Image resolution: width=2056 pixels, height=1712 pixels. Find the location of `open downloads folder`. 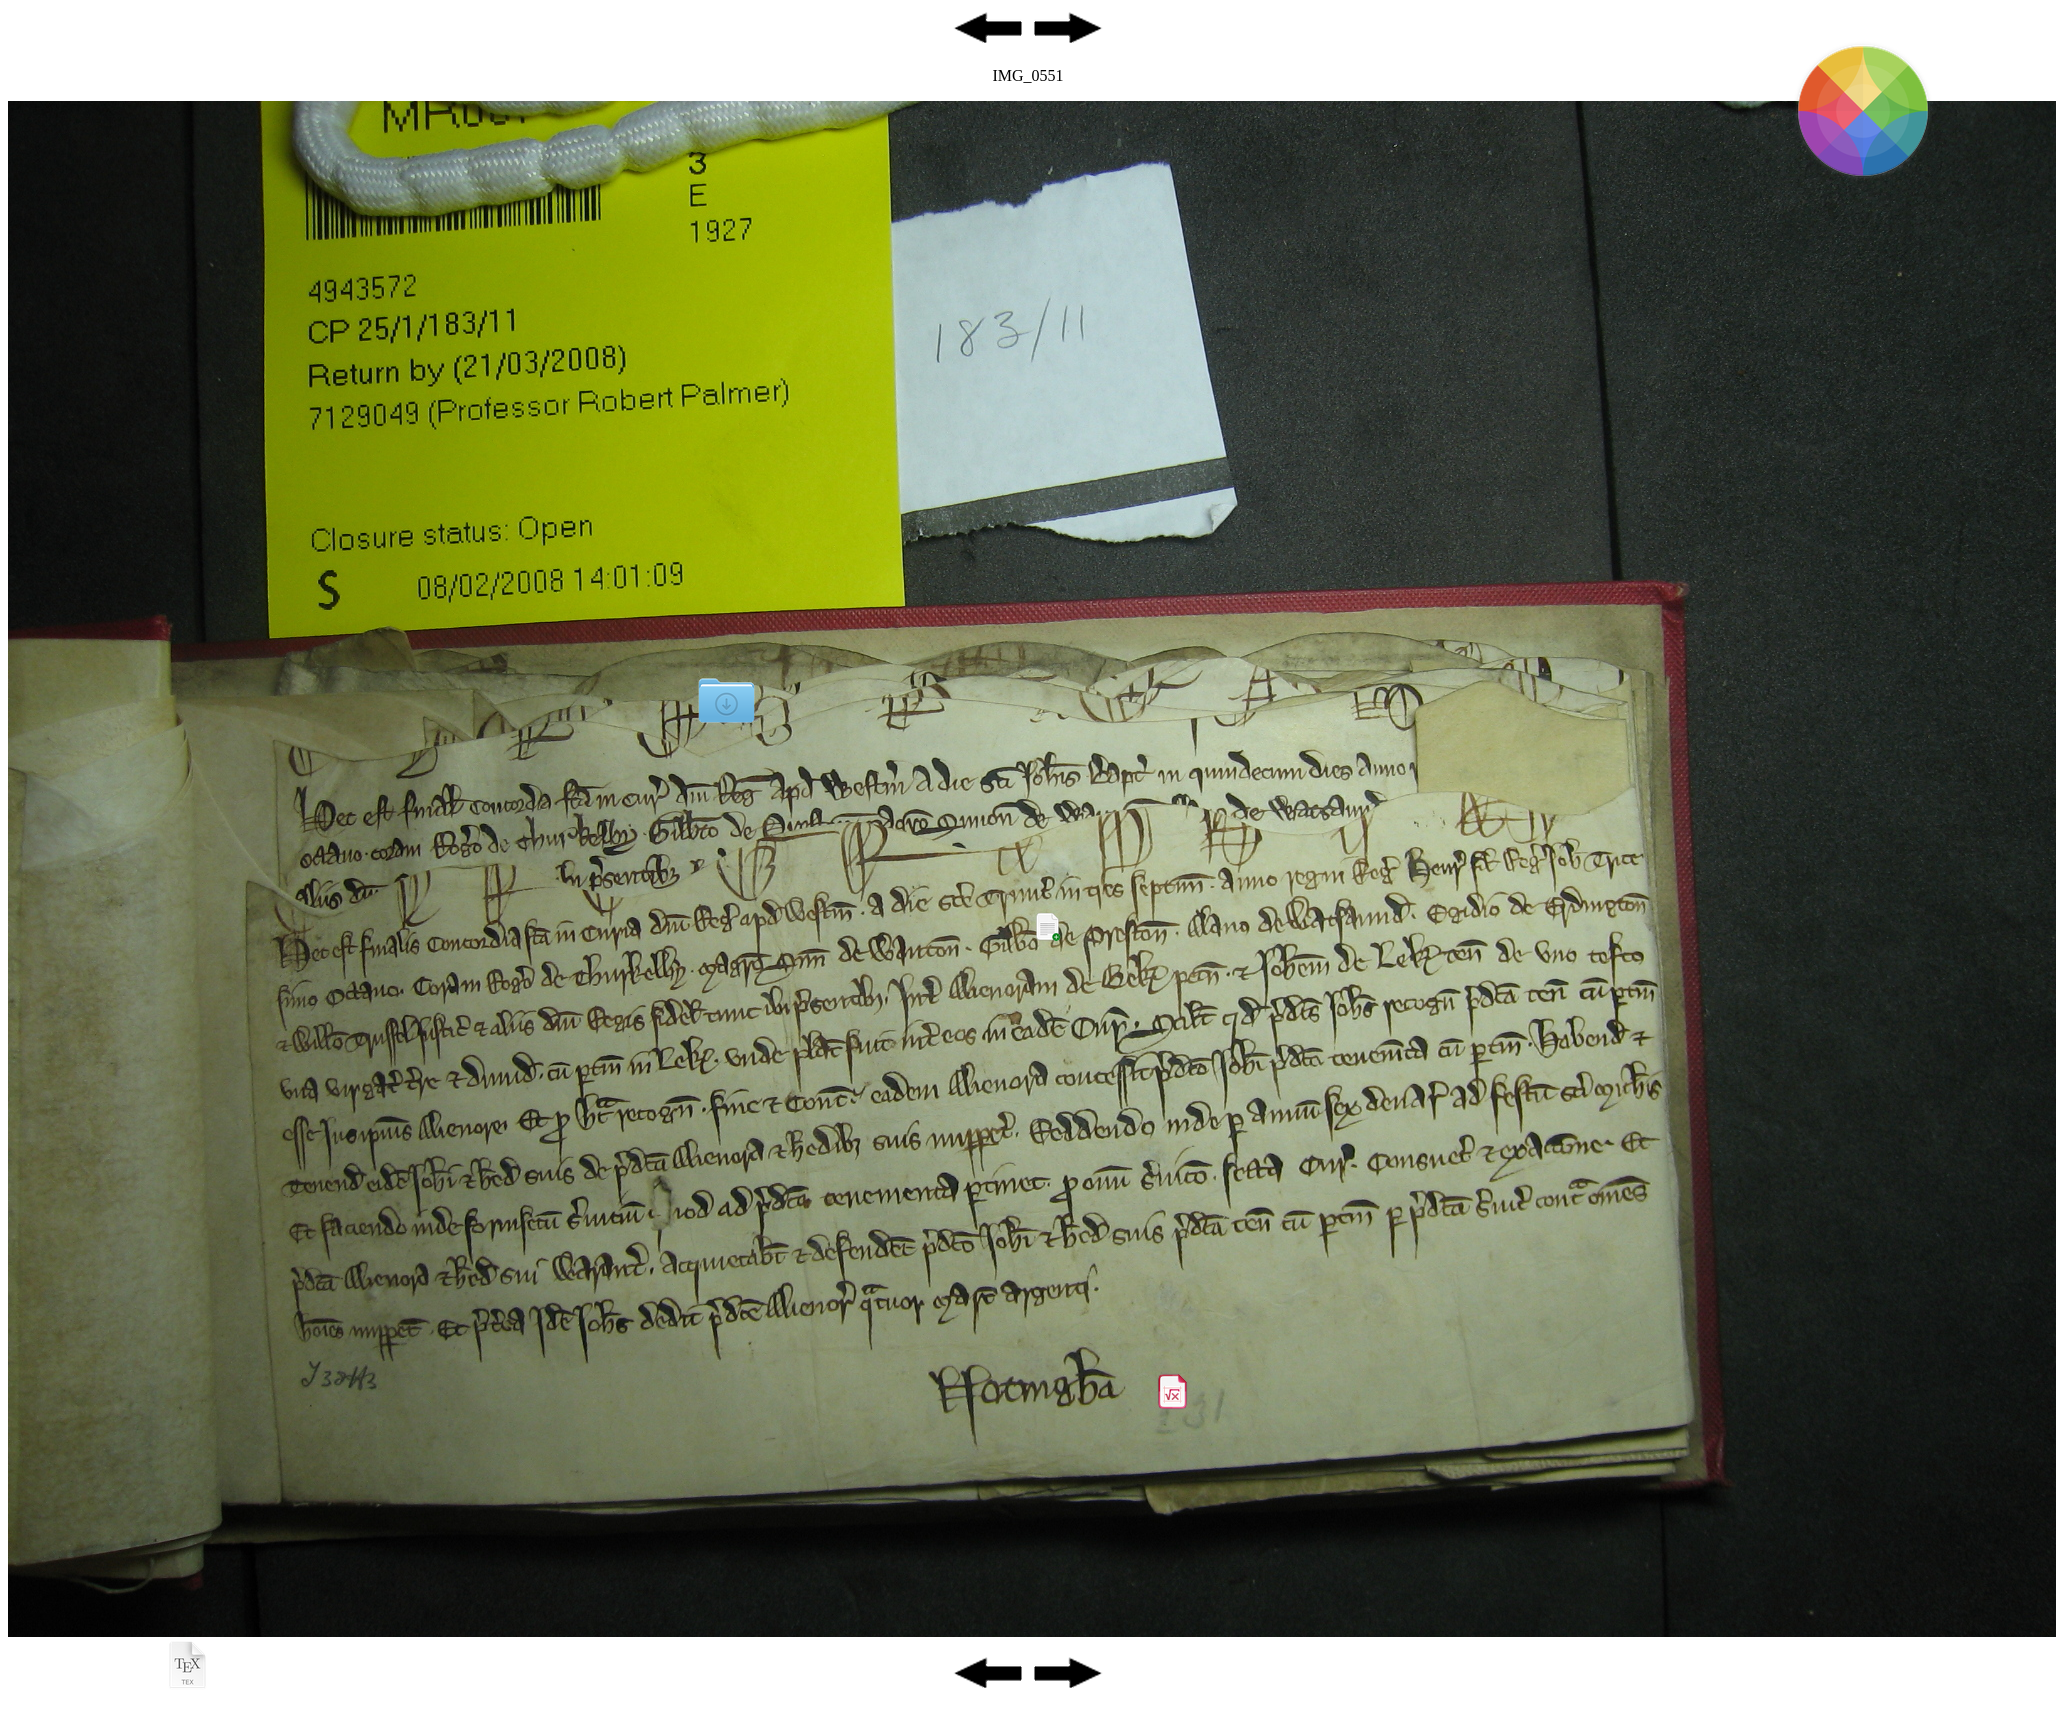

open downloads folder is located at coordinates (726, 700).